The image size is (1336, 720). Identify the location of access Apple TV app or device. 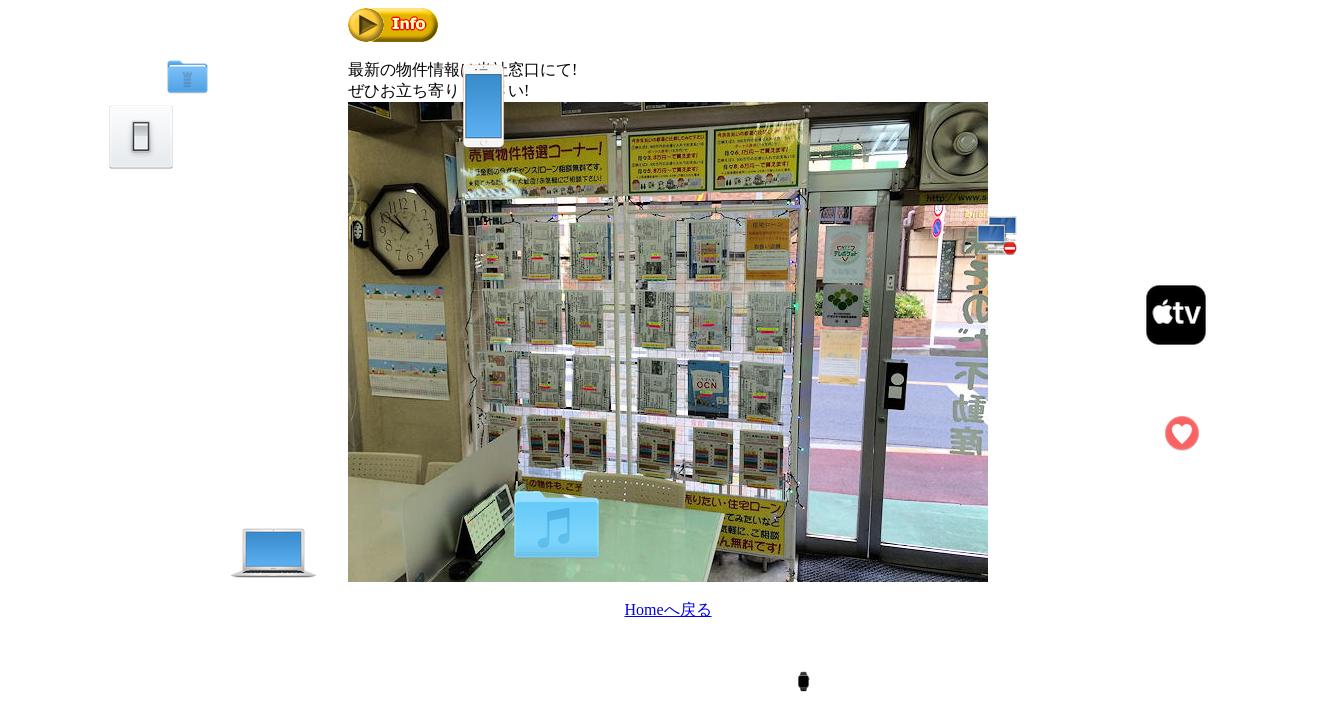
(1176, 315).